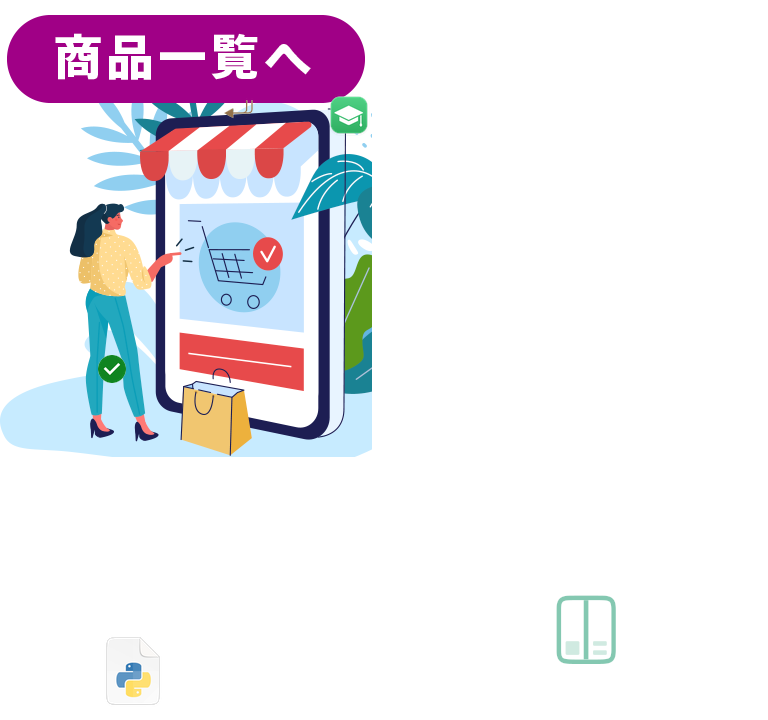 The width and height of the screenshot is (768, 720). I want to click on a python 3 source code file, so click(133, 671).